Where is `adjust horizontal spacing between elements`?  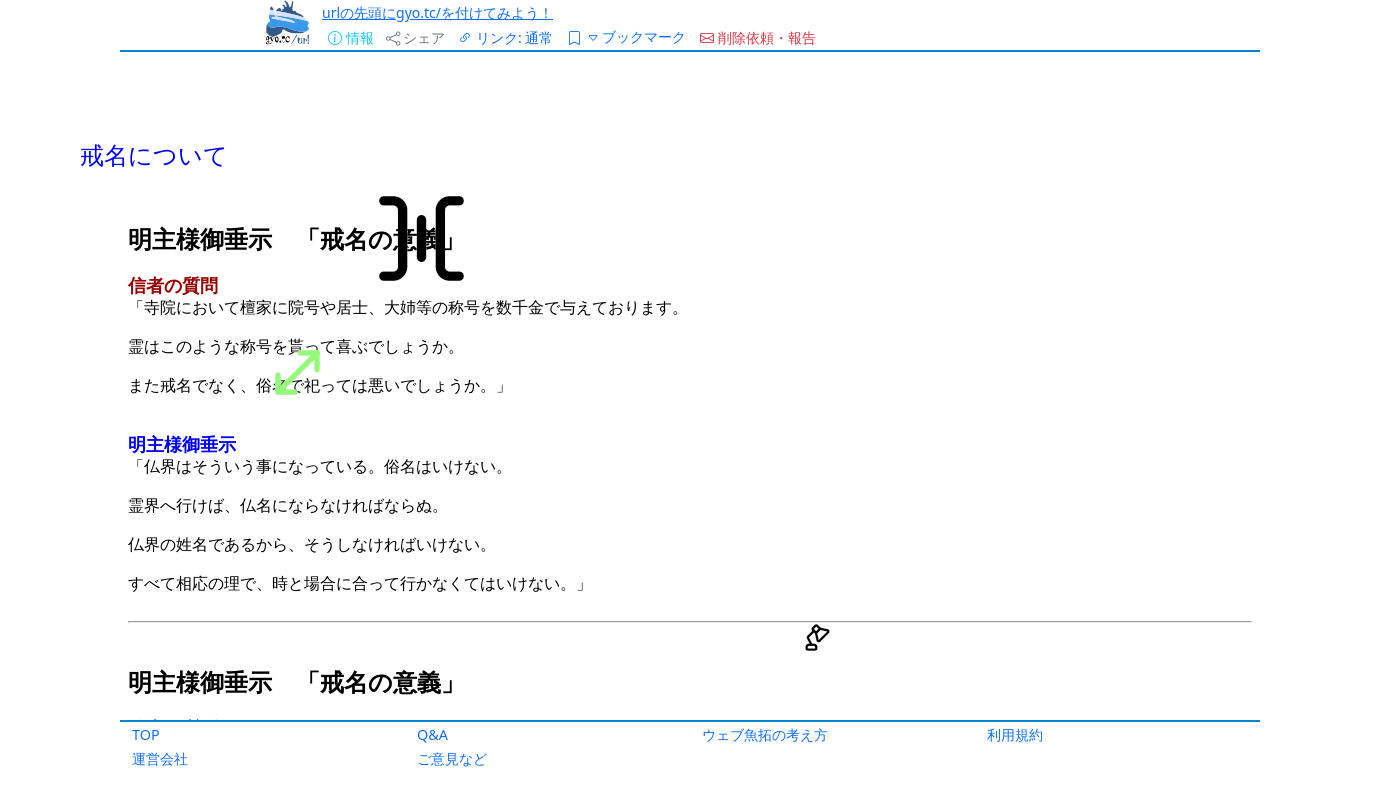 adjust horizontal spacing between elements is located at coordinates (421, 238).